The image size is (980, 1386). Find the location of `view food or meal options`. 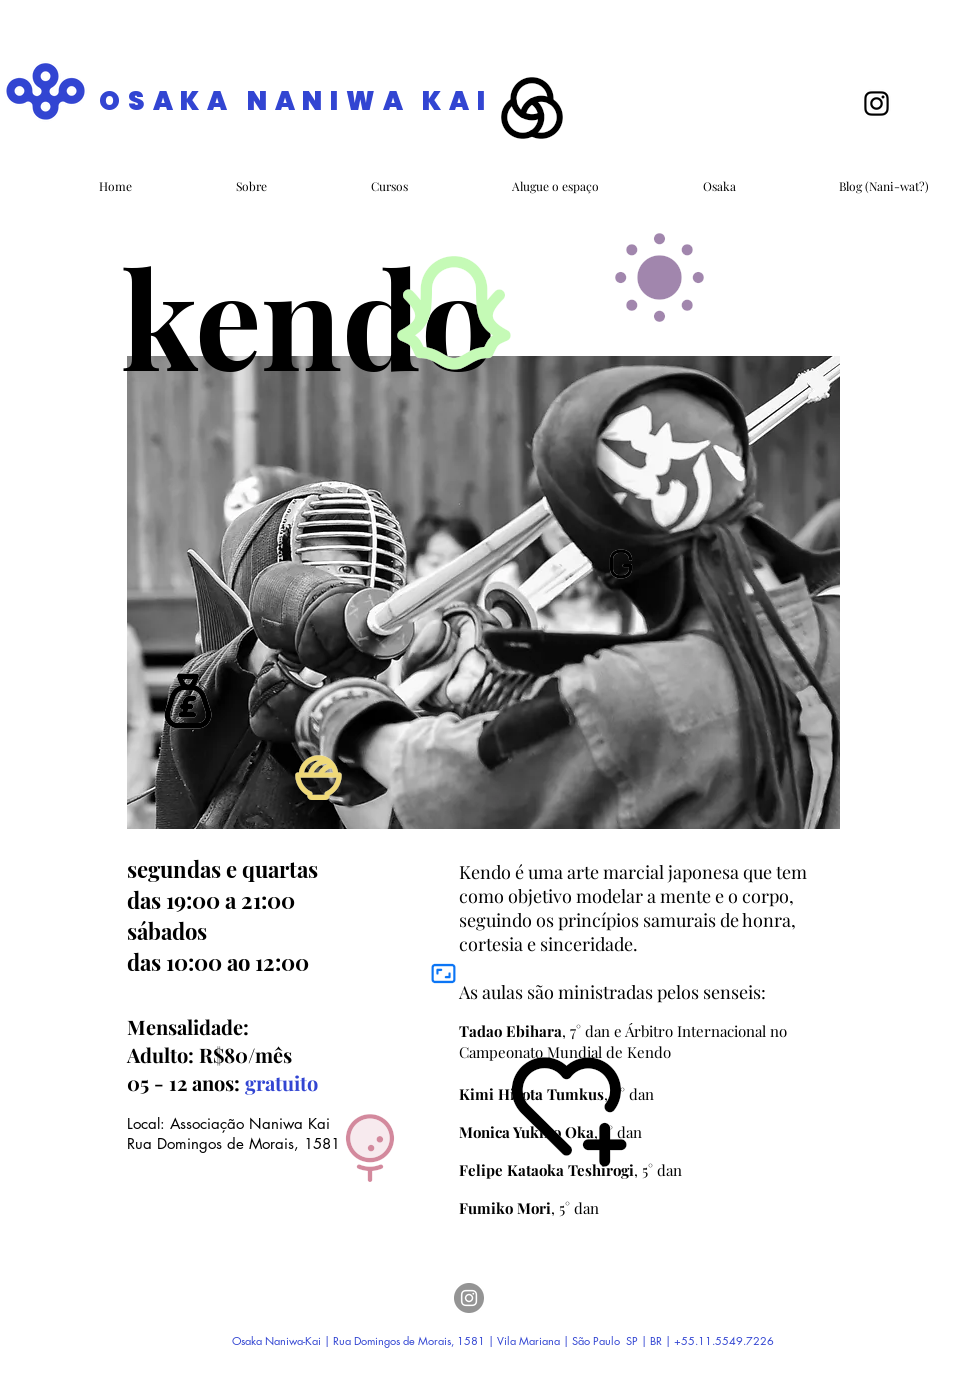

view food or meal options is located at coordinates (318, 778).